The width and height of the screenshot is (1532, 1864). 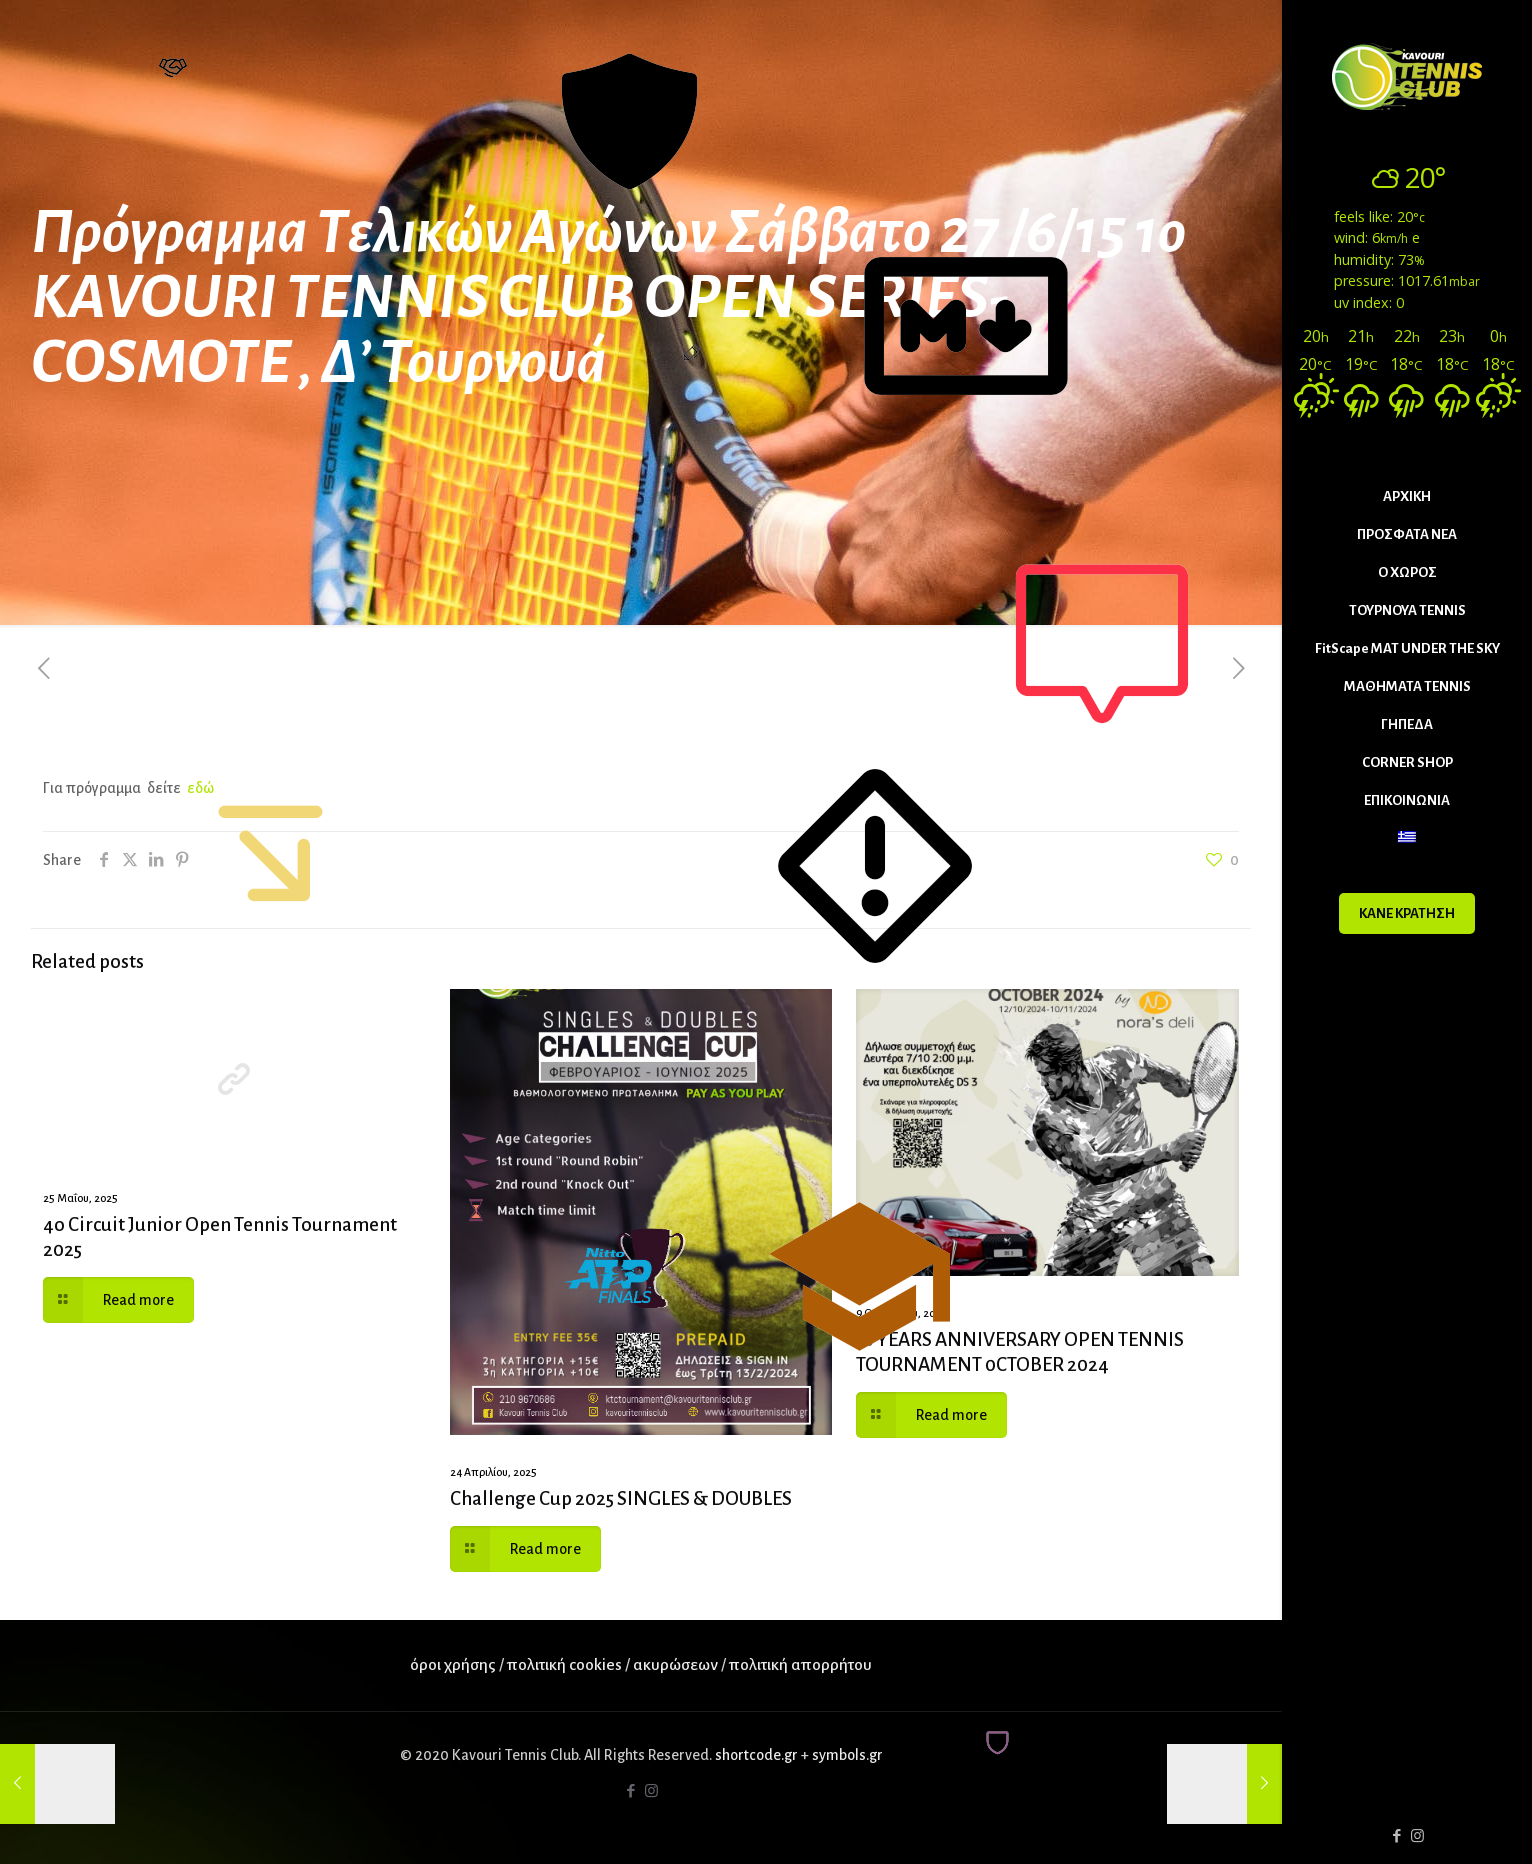 I want to click on access security settings, so click(x=629, y=121).